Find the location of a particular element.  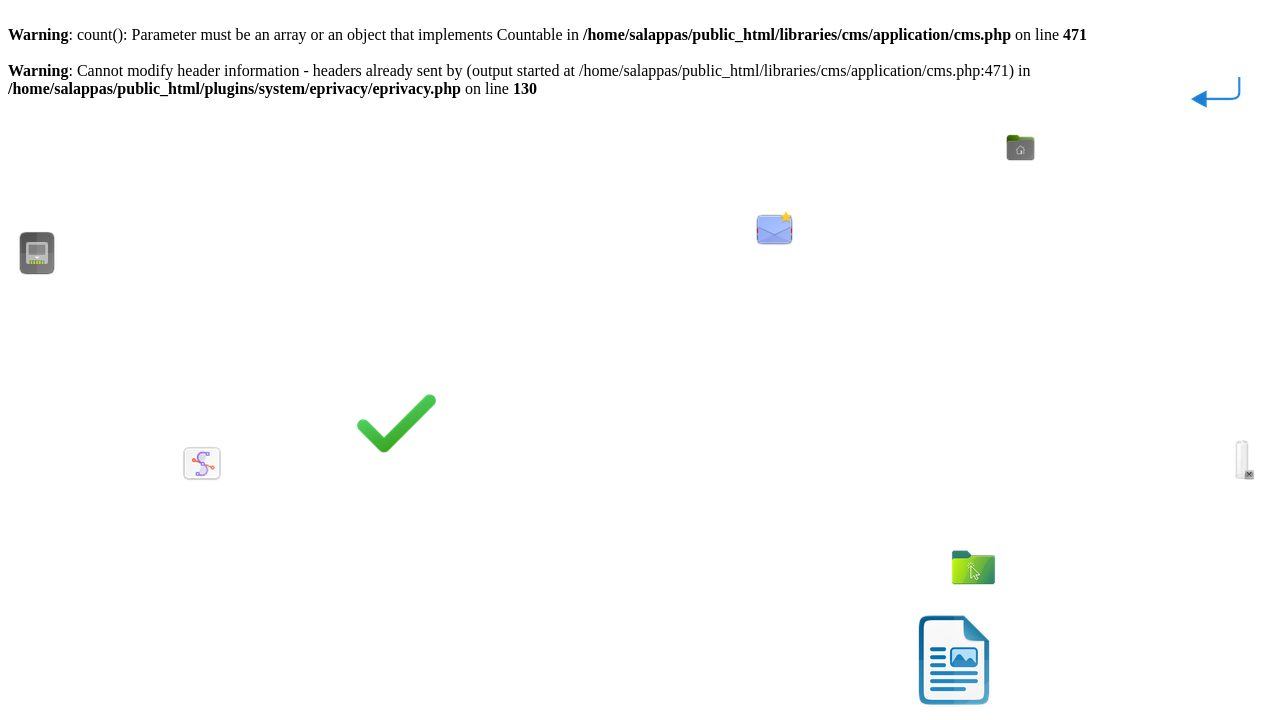

mark email as unread is located at coordinates (774, 229).